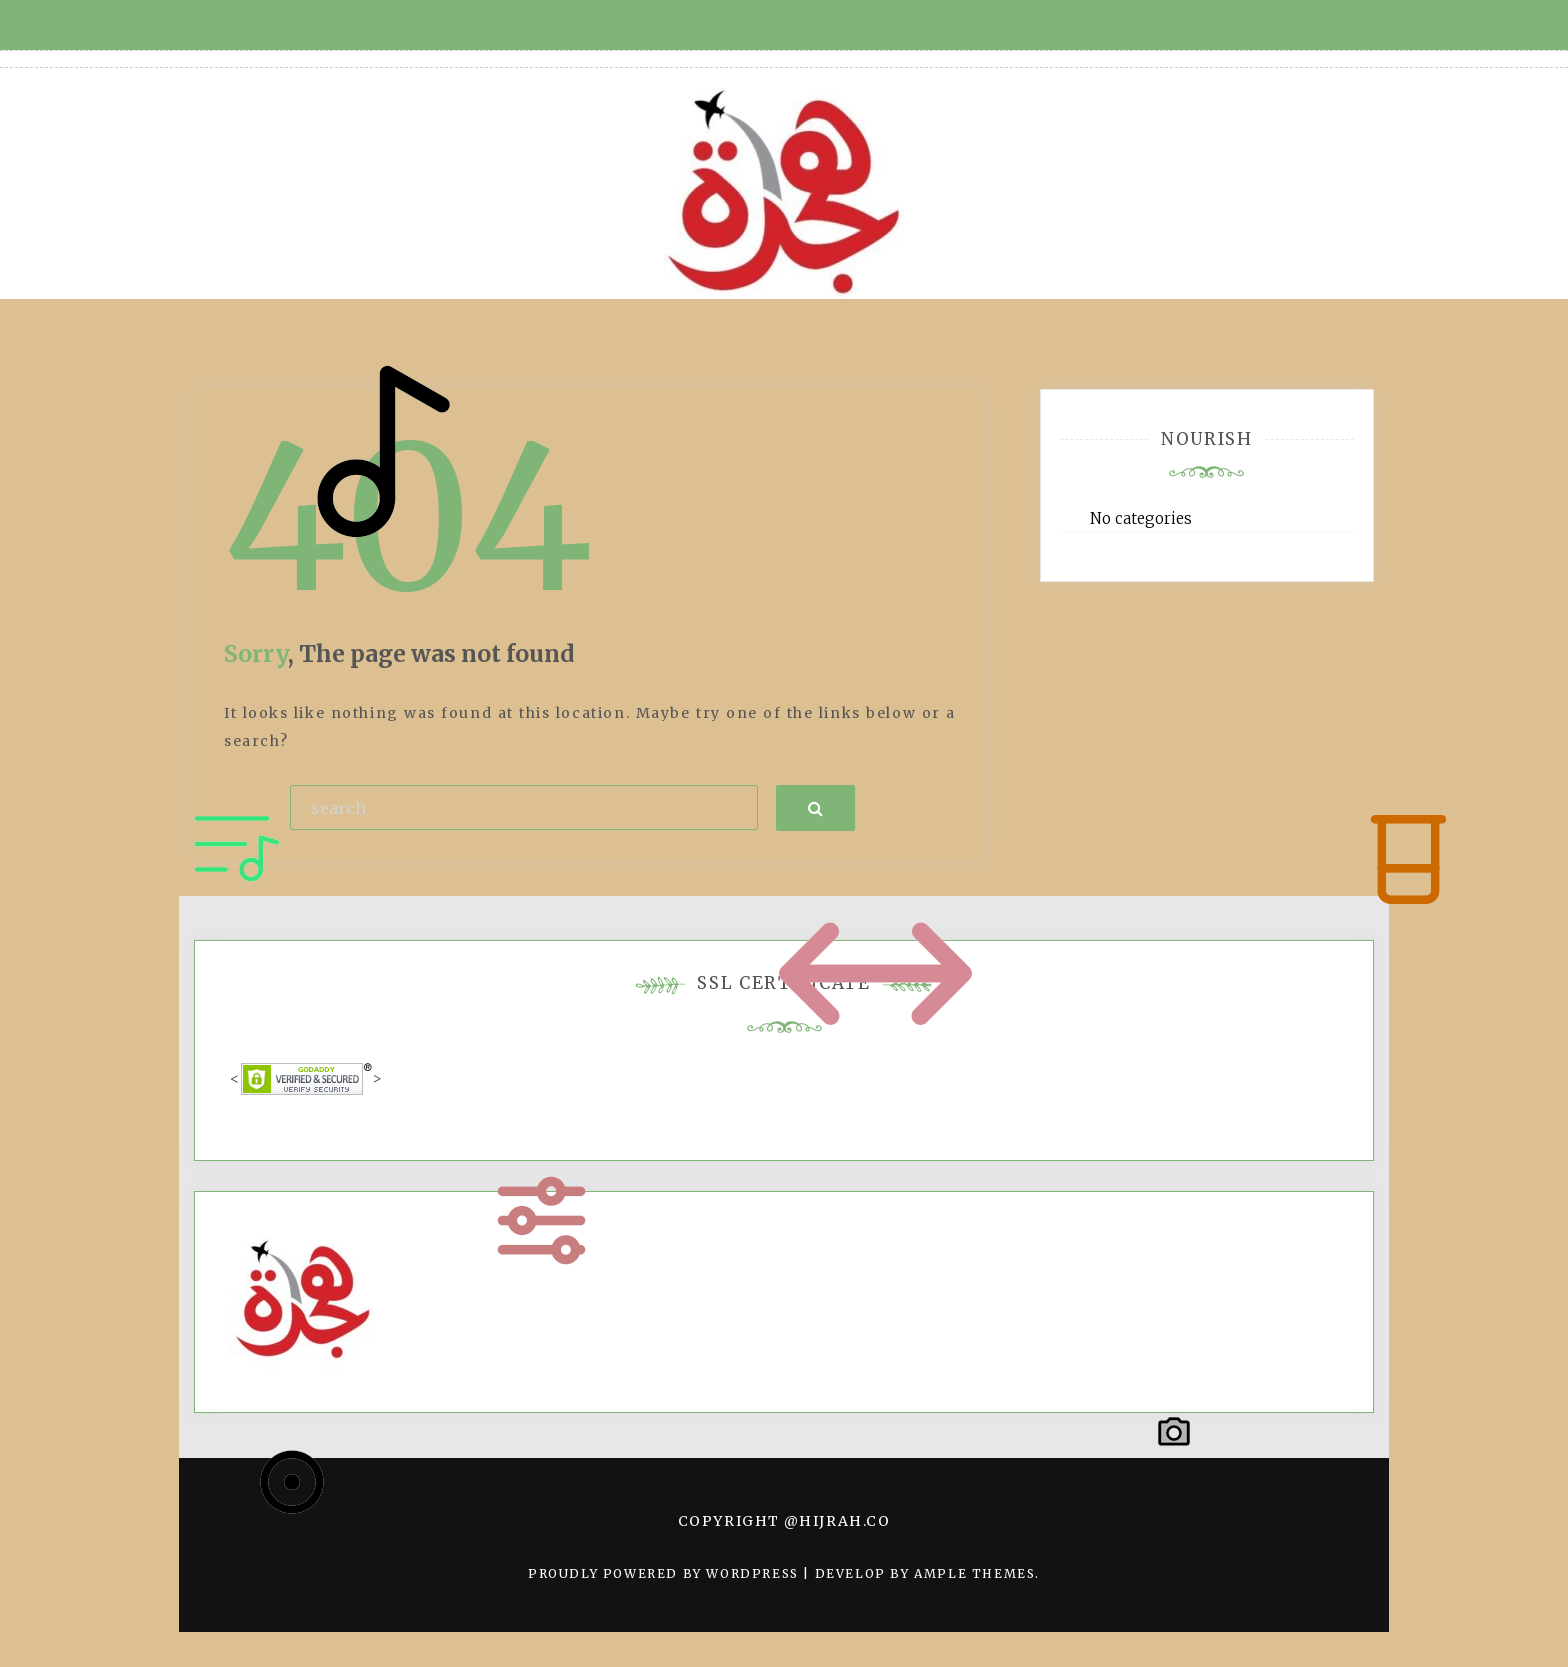 This screenshot has height=1667, width=1568. What do you see at coordinates (1408, 859) in the screenshot?
I see `access experimental or beta features` at bounding box center [1408, 859].